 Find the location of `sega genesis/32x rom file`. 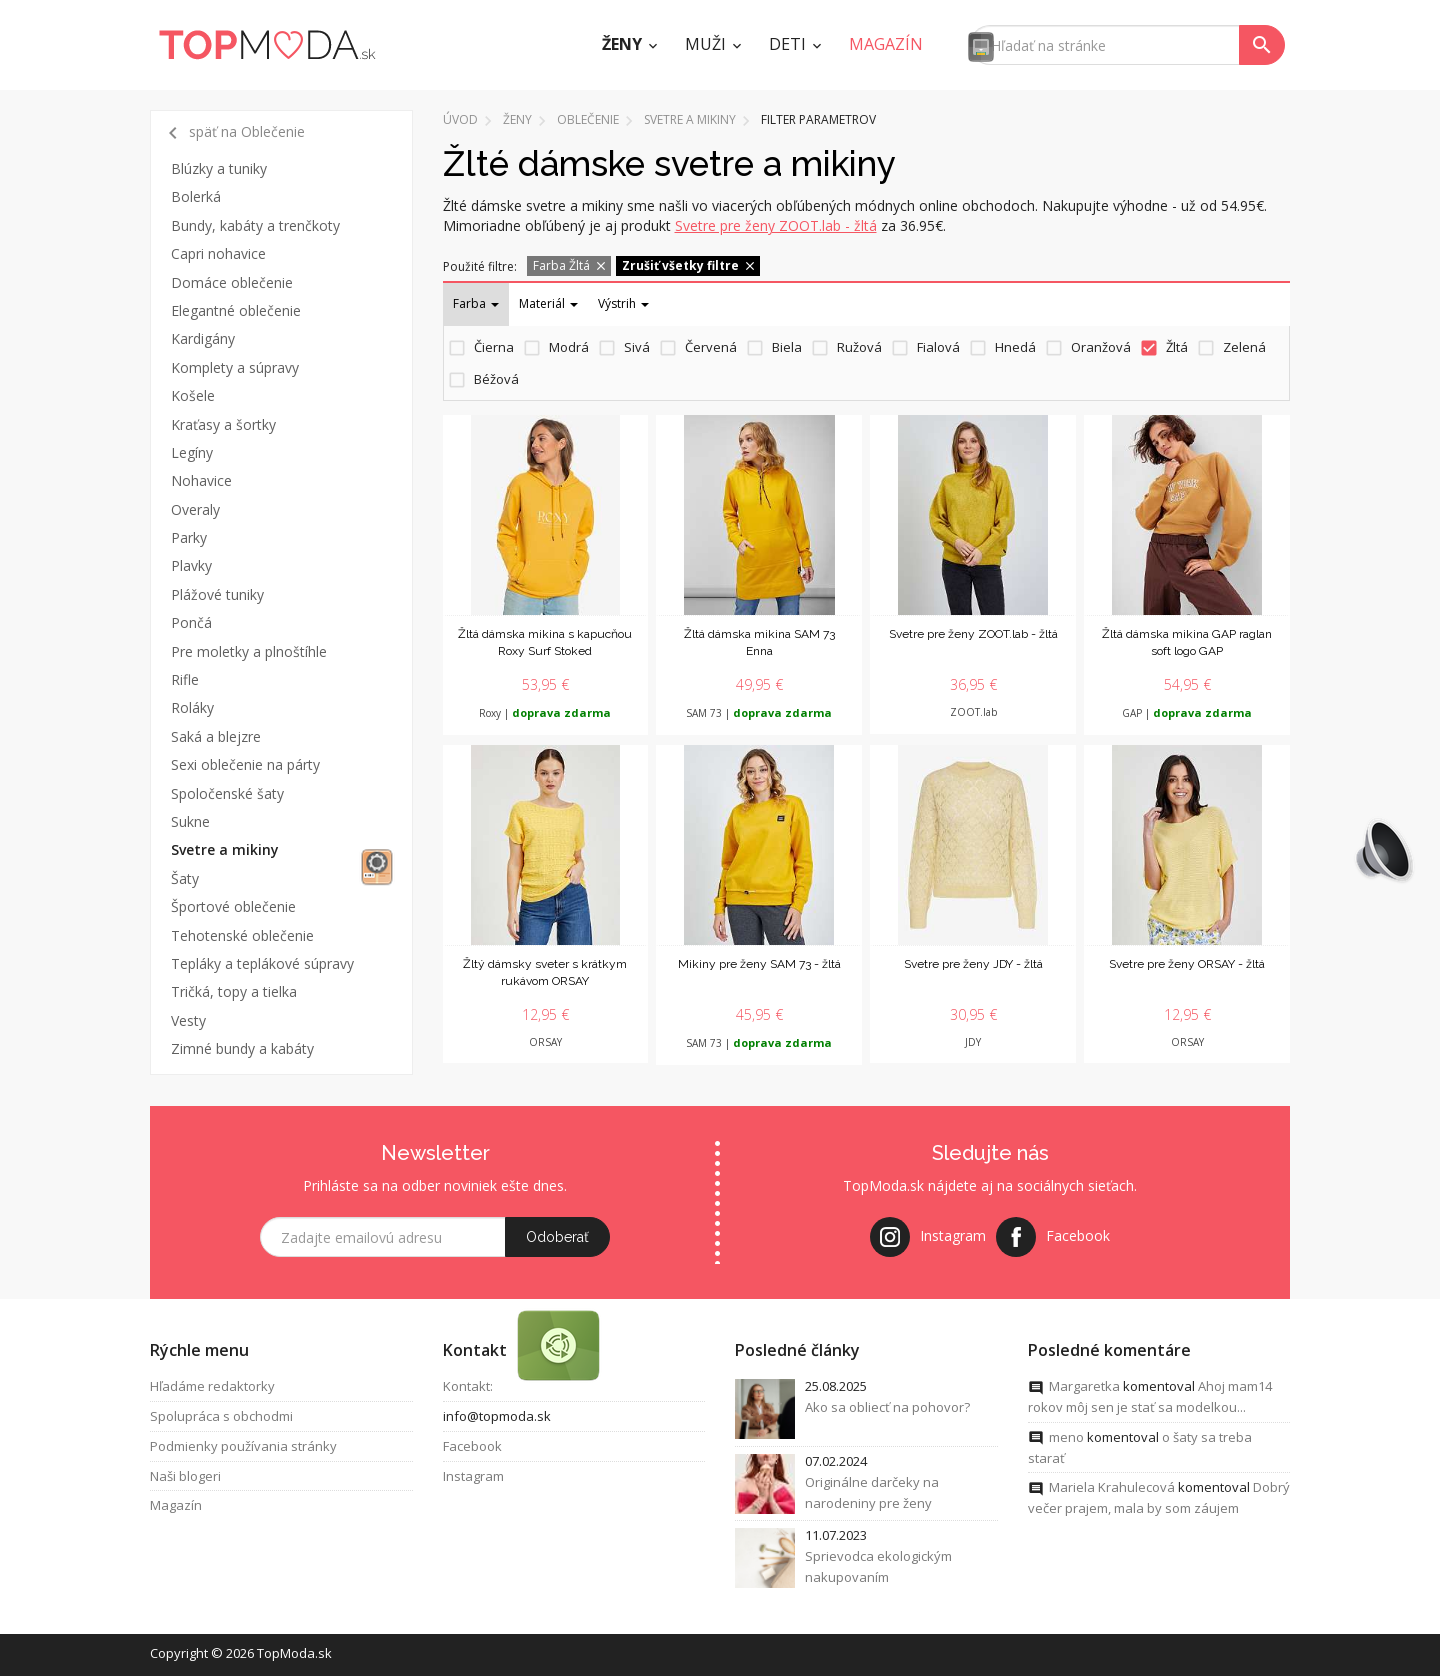

sega genesis/32x rom file is located at coordinates (981, 47).